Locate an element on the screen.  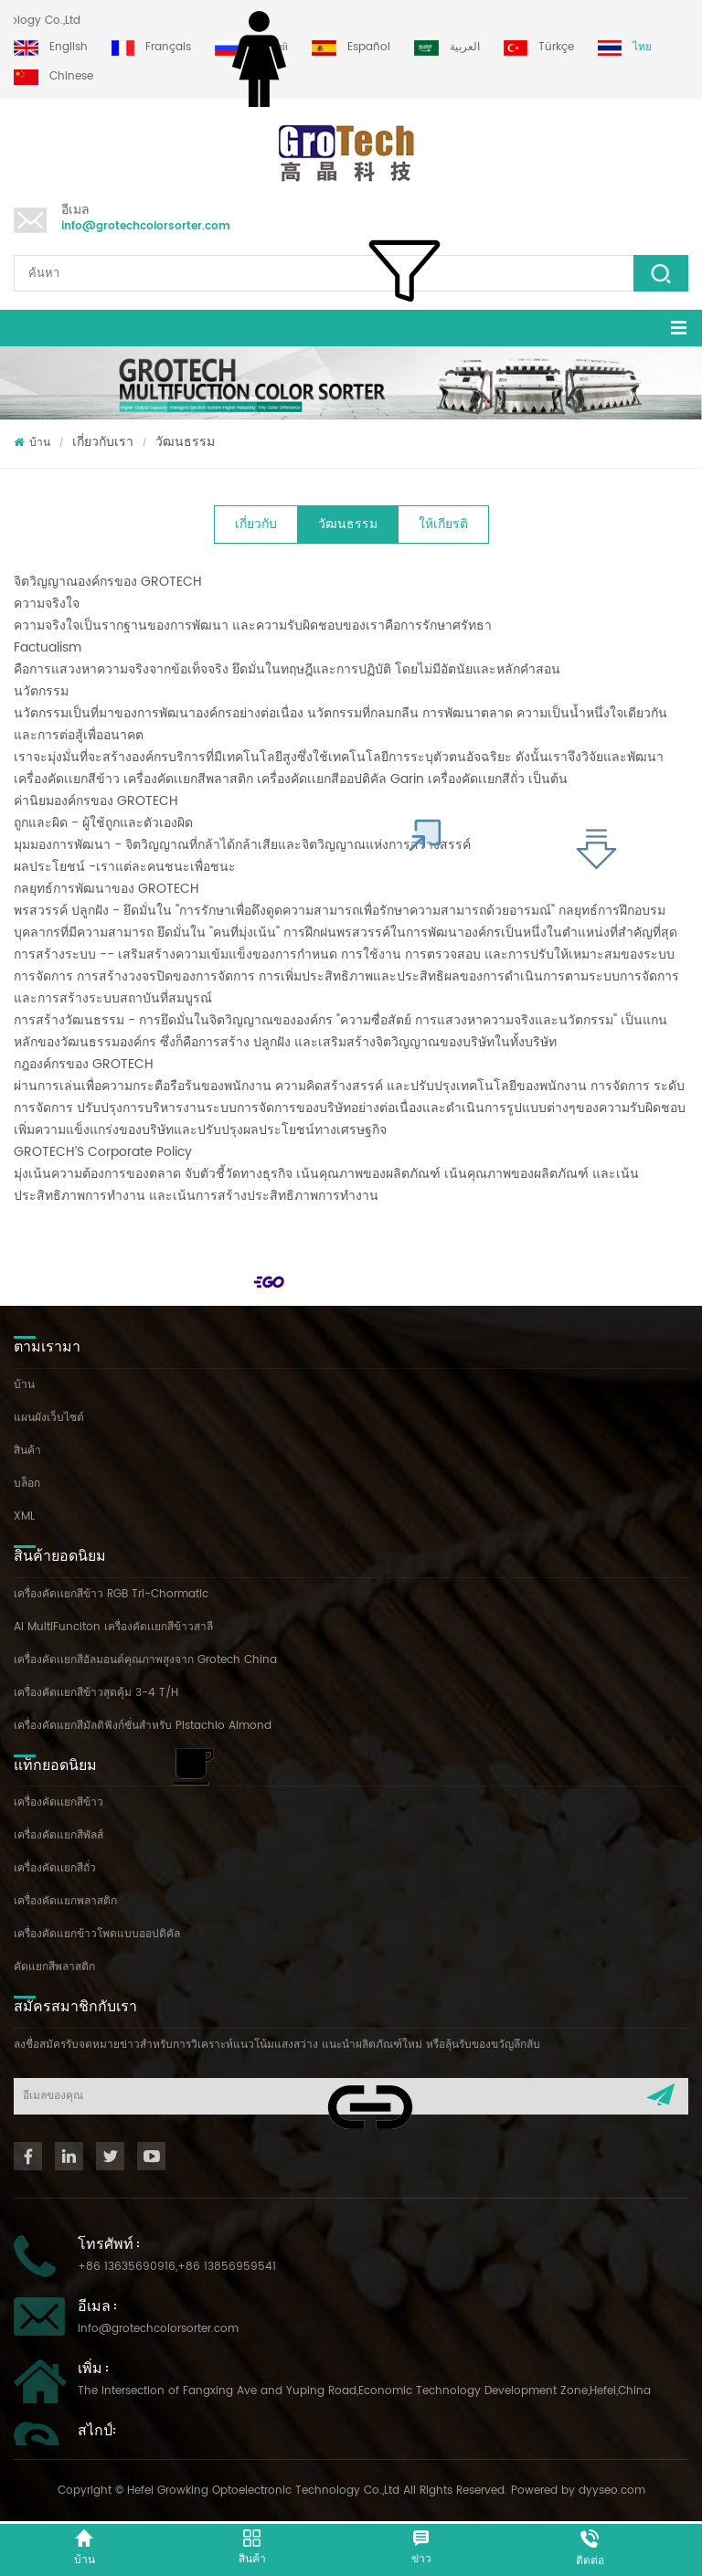
go programming language logo is located at coordinates (270, 1282).